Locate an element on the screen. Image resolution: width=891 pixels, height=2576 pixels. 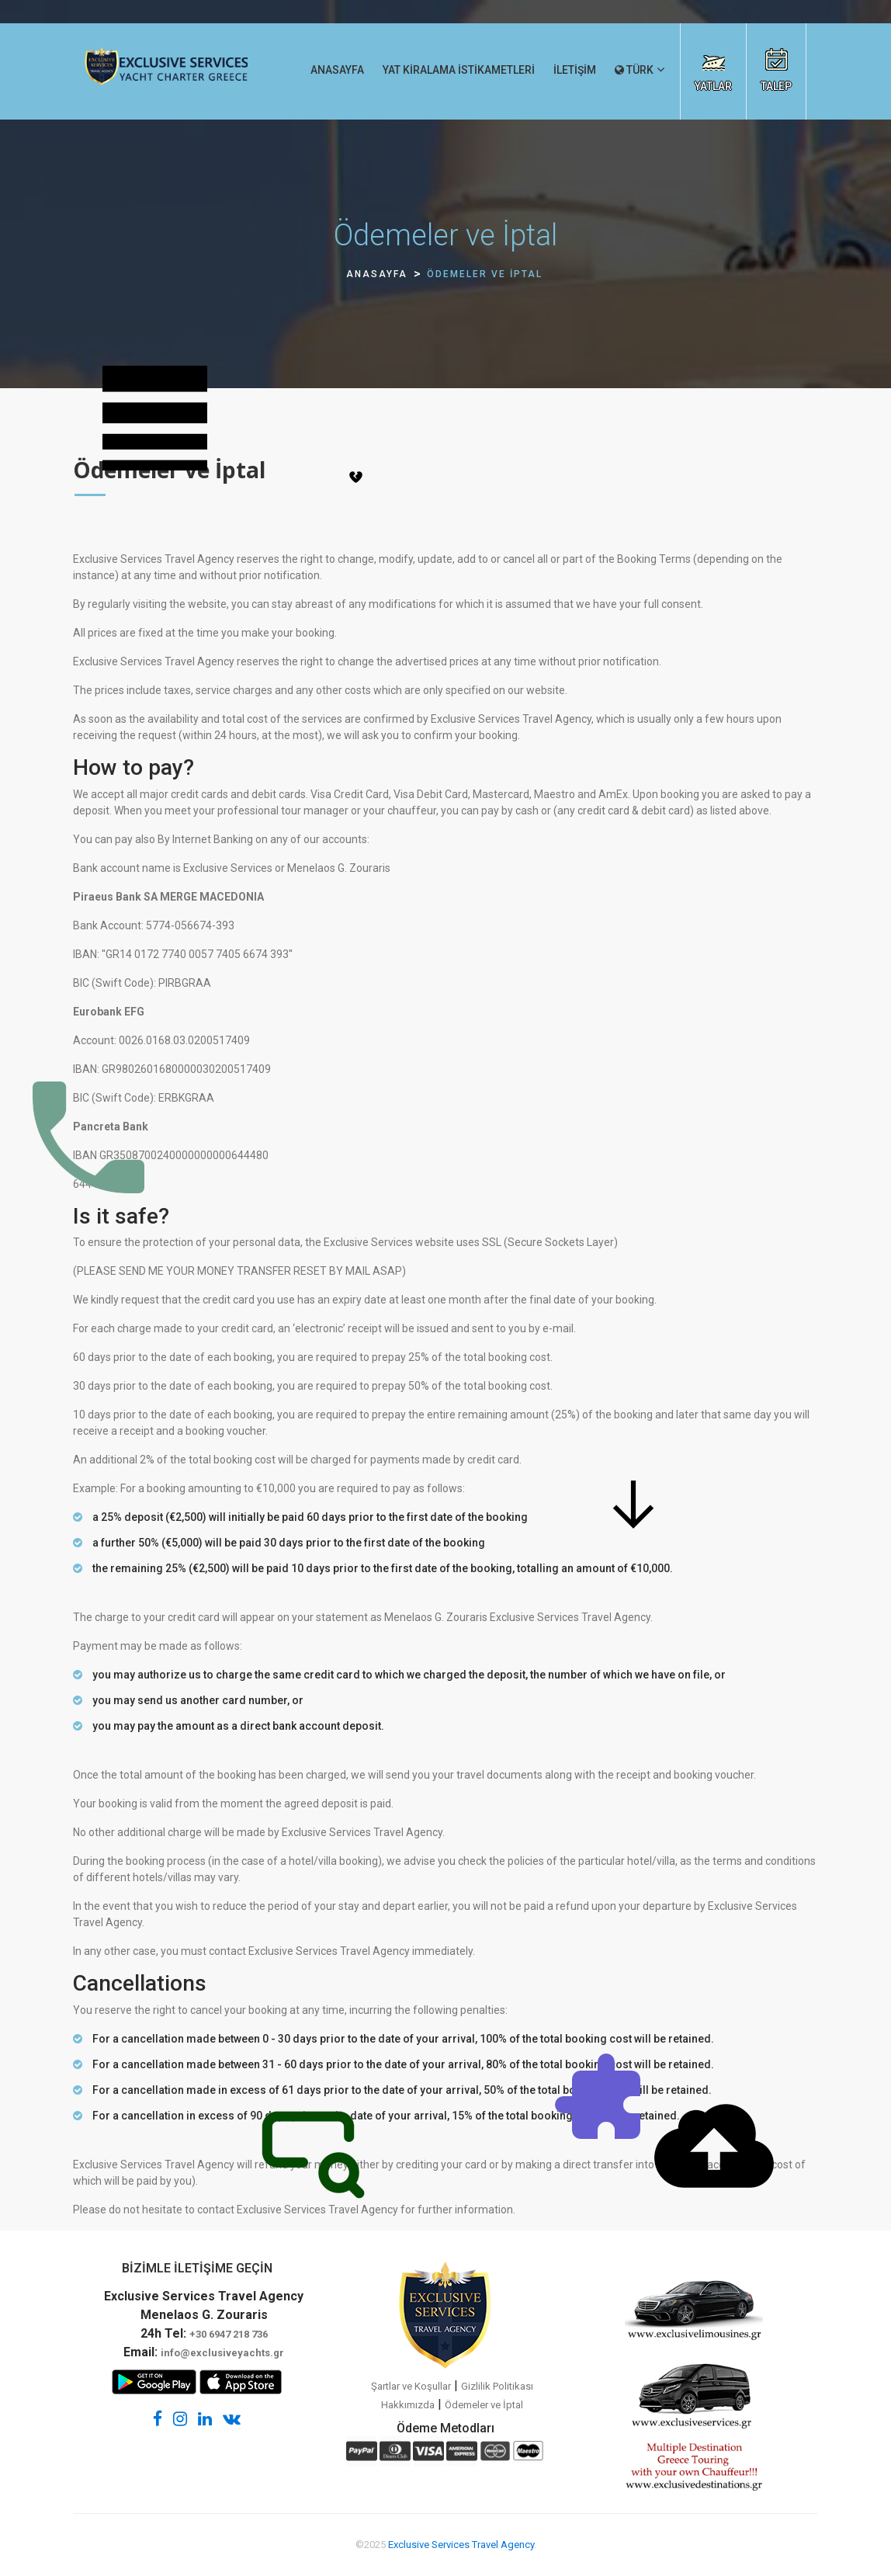
upload file to cloud storage is located at coordinates (714, 2146).